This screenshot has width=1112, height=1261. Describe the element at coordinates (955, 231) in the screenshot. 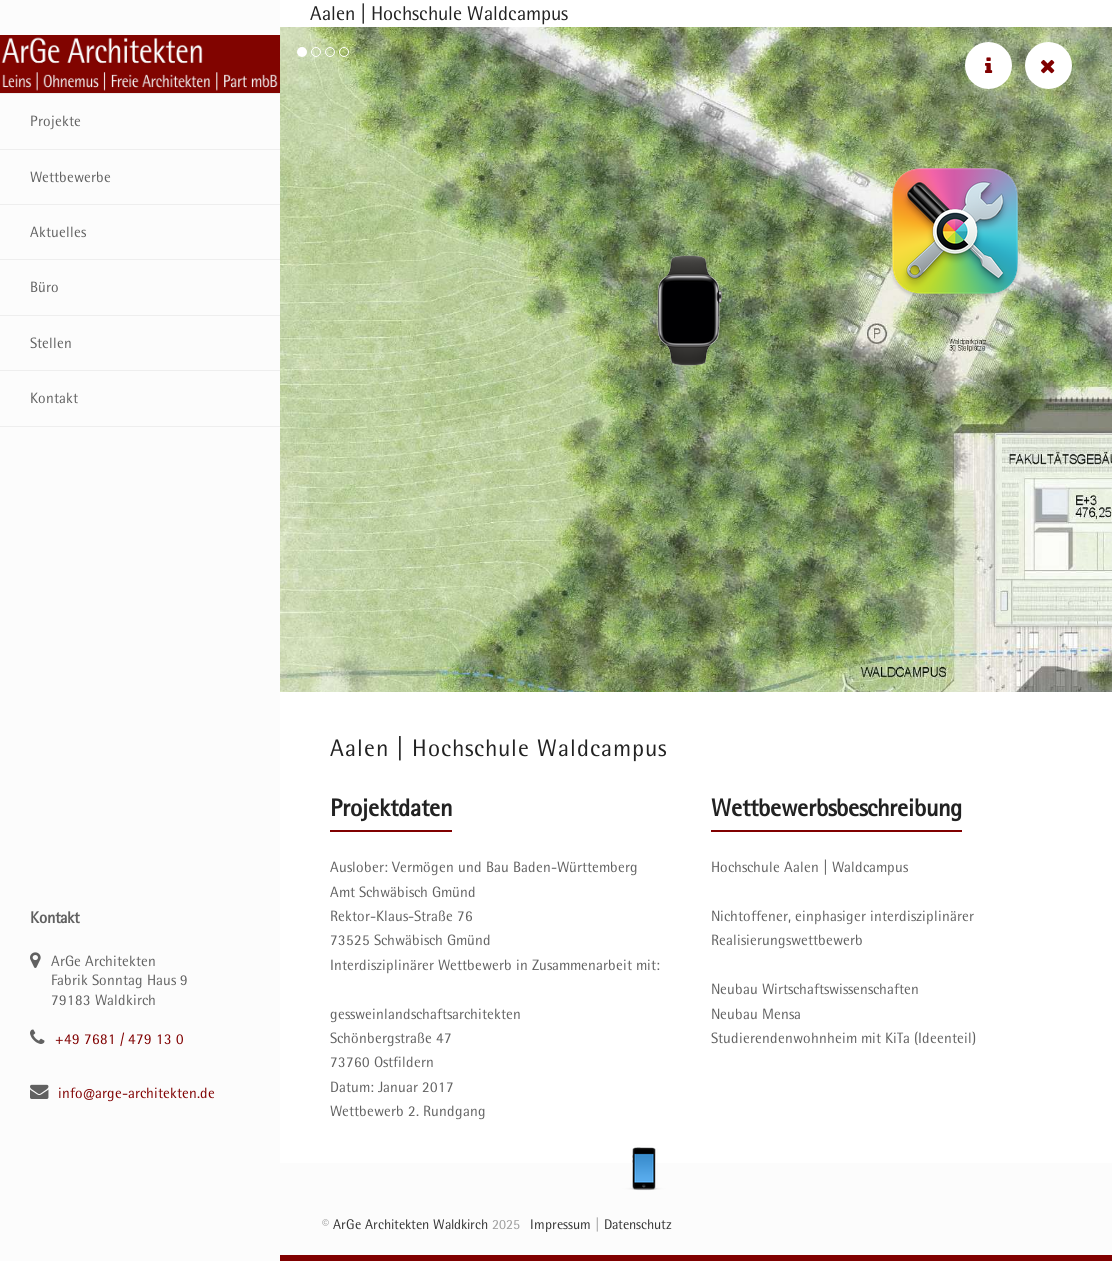

I see `open ColorSync Utility to manage color profiles` at that location.